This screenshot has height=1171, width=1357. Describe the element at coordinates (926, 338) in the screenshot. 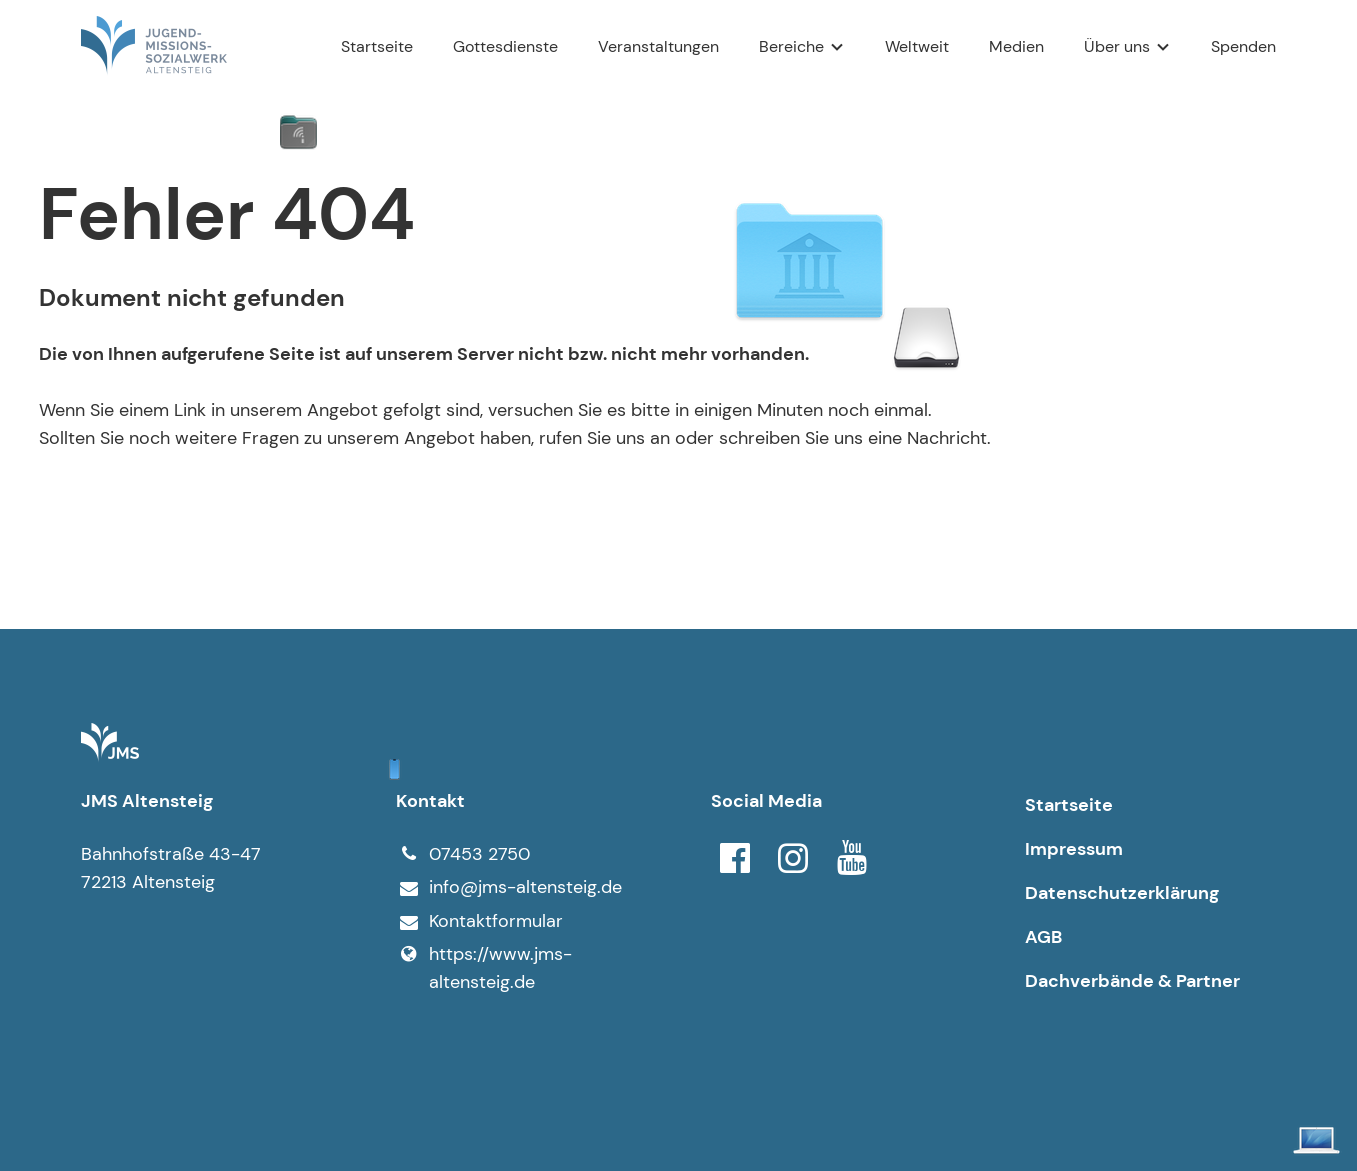

I see `open scanner application` at that location.